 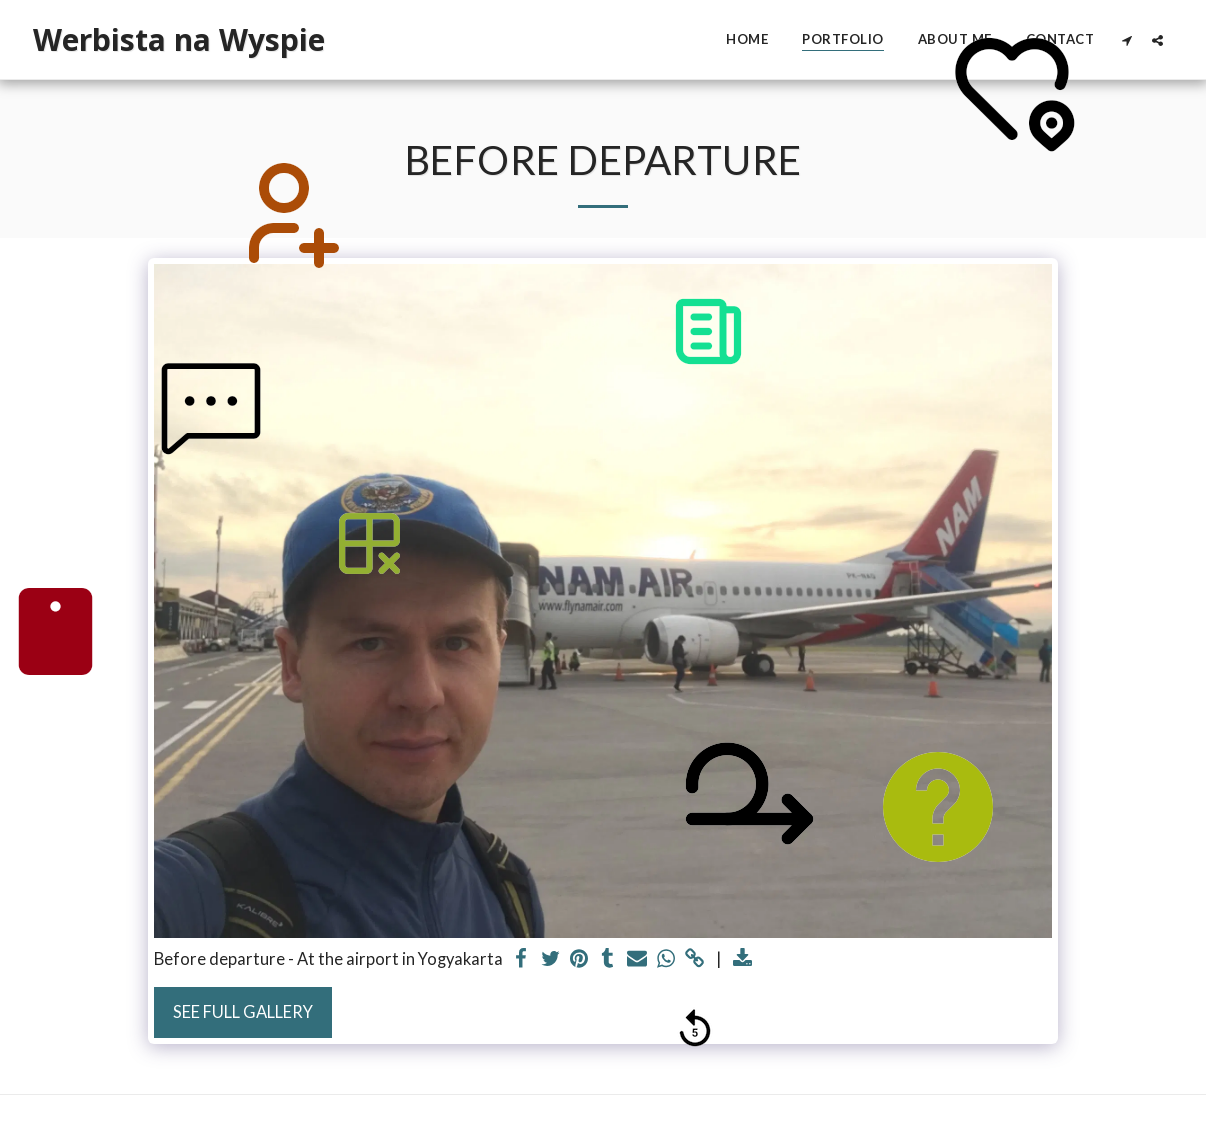 I want to click on iterate or repeat a process, so click(x=749, y=793).